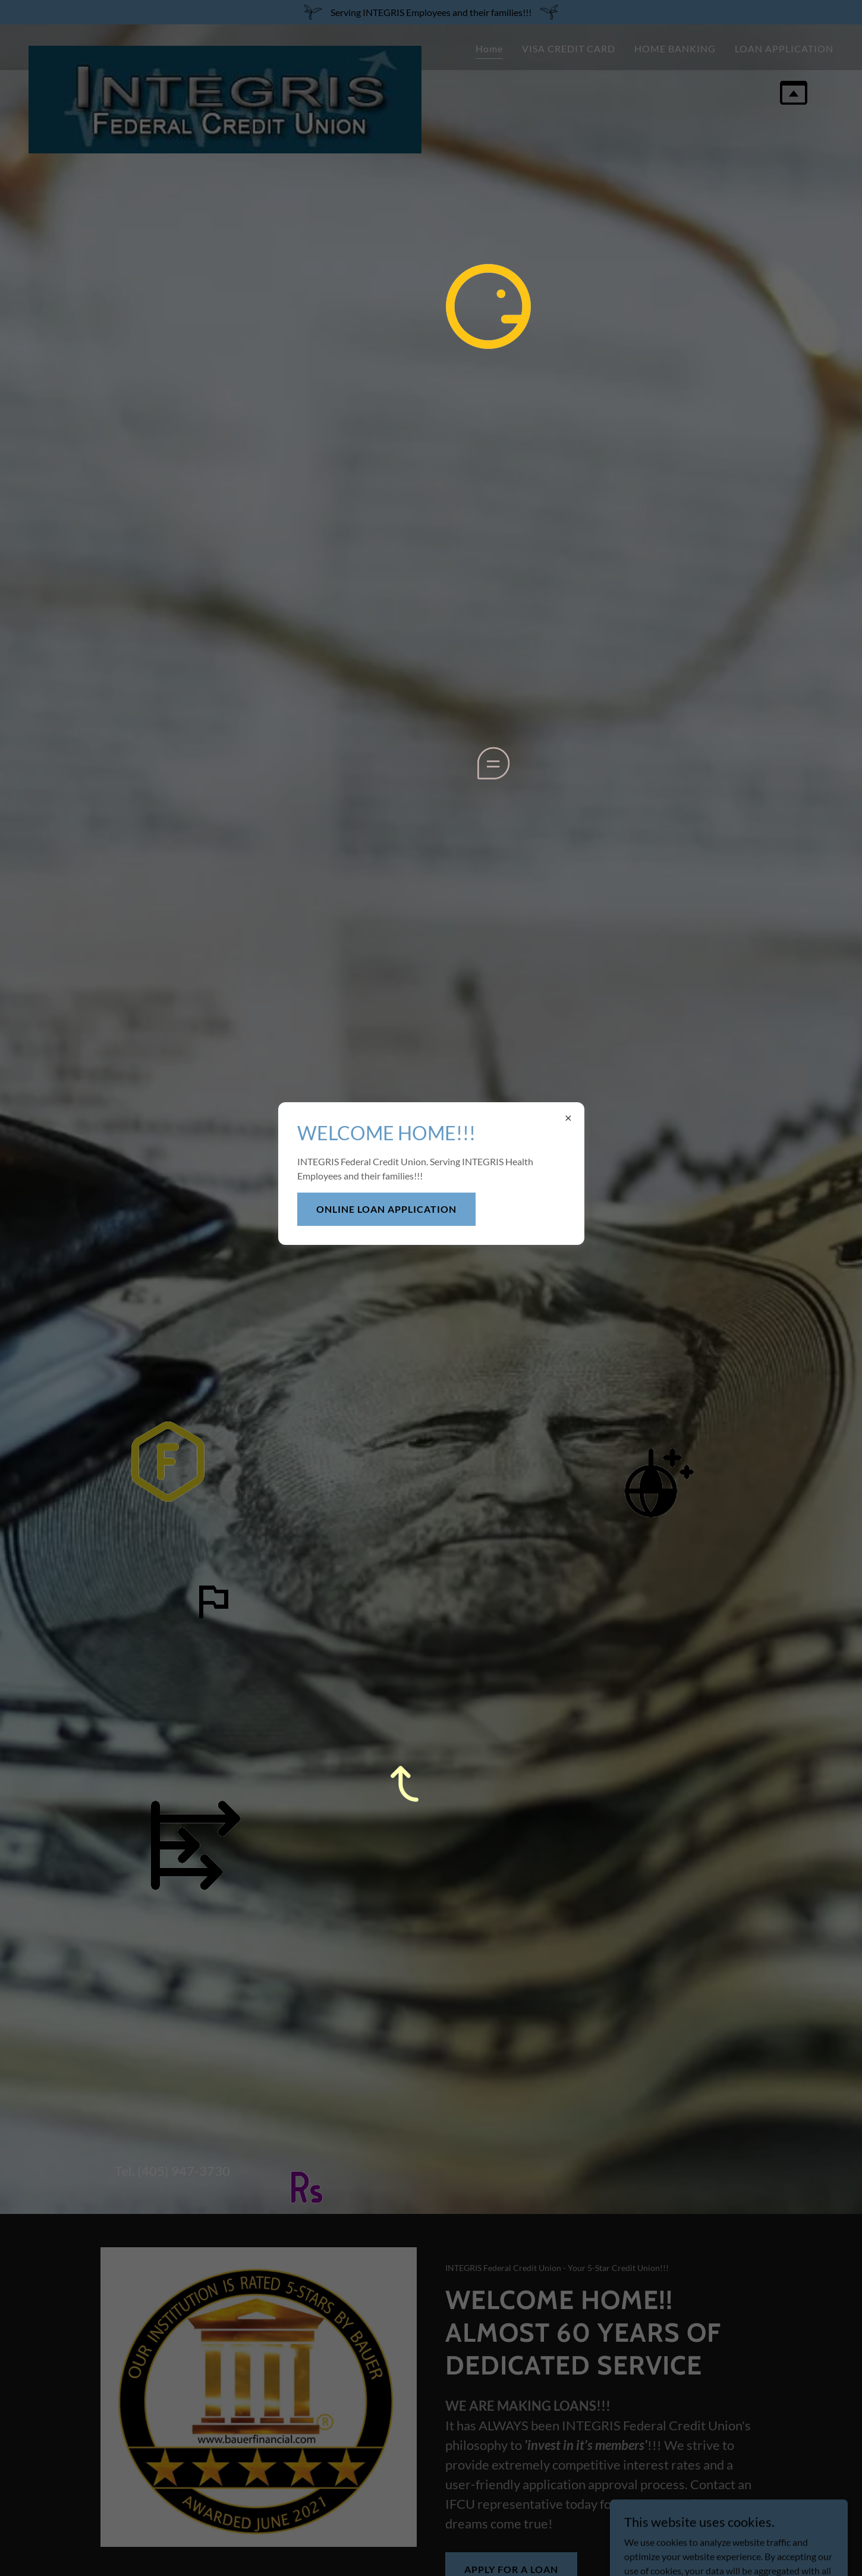 This screenshot has height=2576, width=862. What do you see at coordinates (213, 1601) in the screenshot?
I see `flag or report content` at bounding box center [213, 1601].